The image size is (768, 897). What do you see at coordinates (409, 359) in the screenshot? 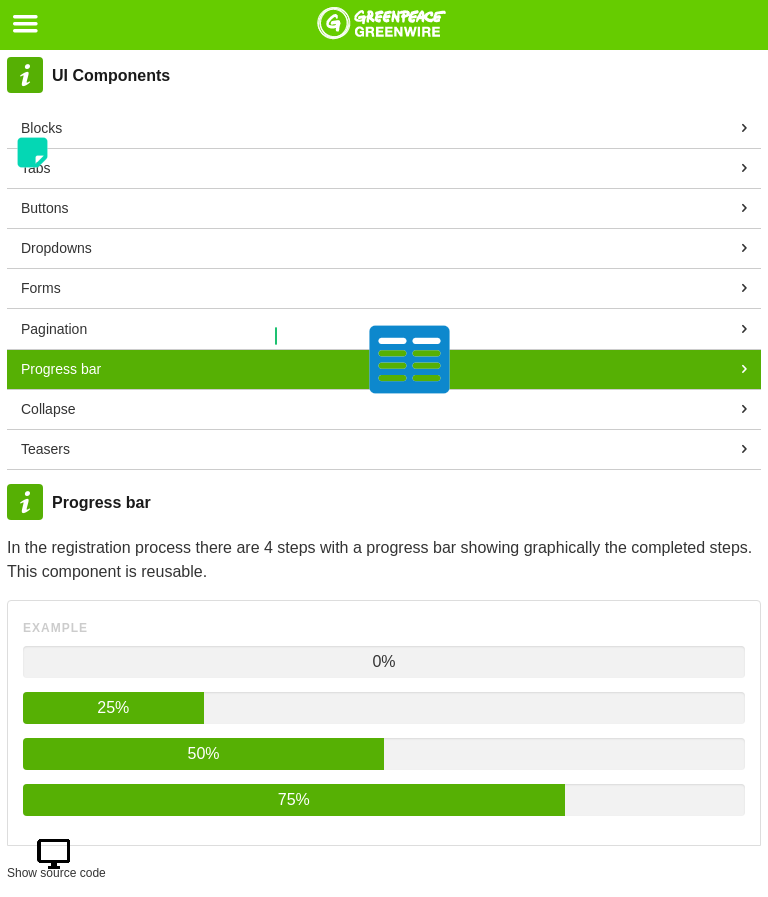
I see `switch to multi-column text layout` at bounding box center [409, 359].